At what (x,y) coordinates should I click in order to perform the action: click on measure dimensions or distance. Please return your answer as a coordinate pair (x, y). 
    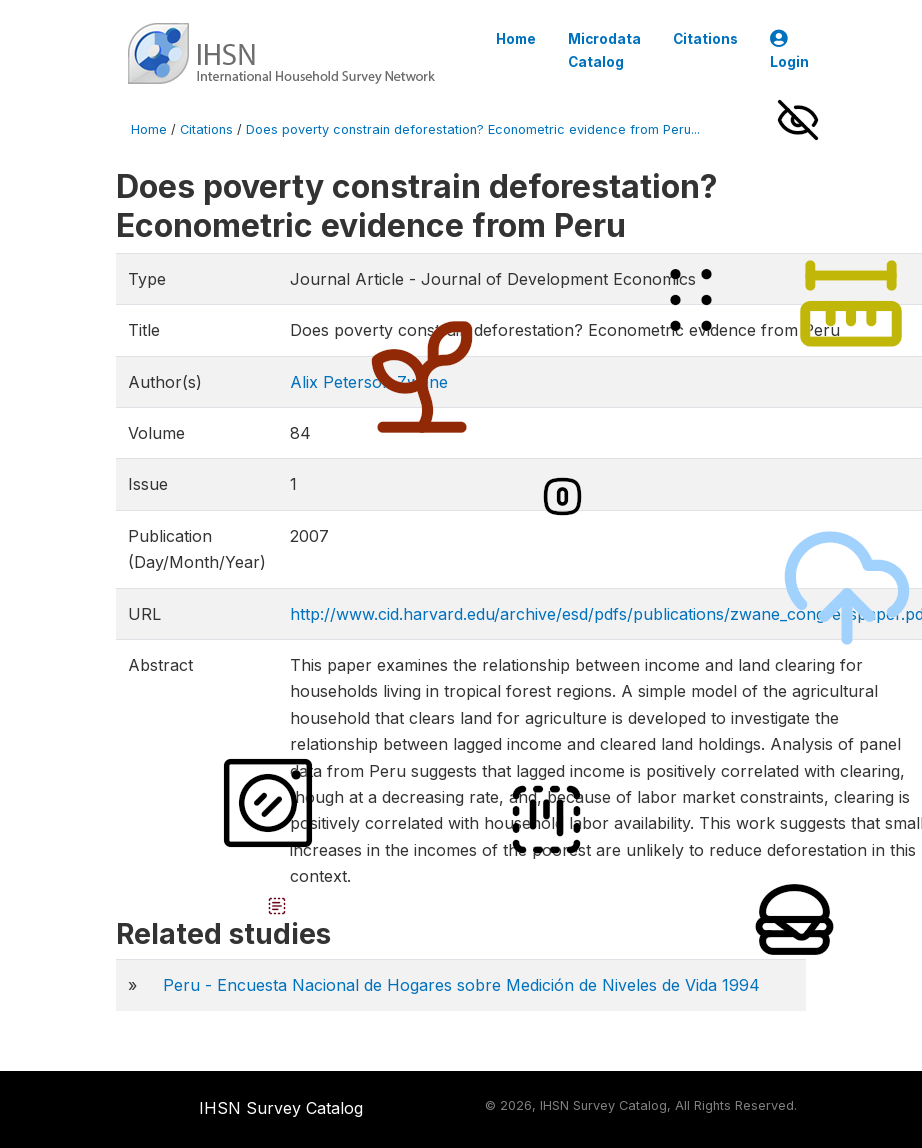
    Looking at the image, I should click on (851, 306).